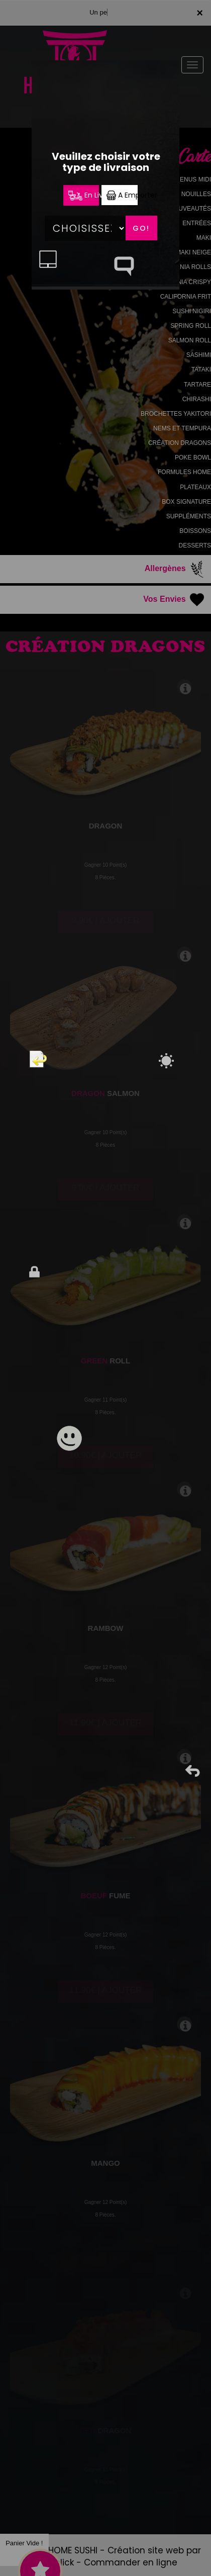  What do you see at coordinates (124, 266) in the screenshot?
I see `set your status to invisible or offline` at bounding box center [124, 266].